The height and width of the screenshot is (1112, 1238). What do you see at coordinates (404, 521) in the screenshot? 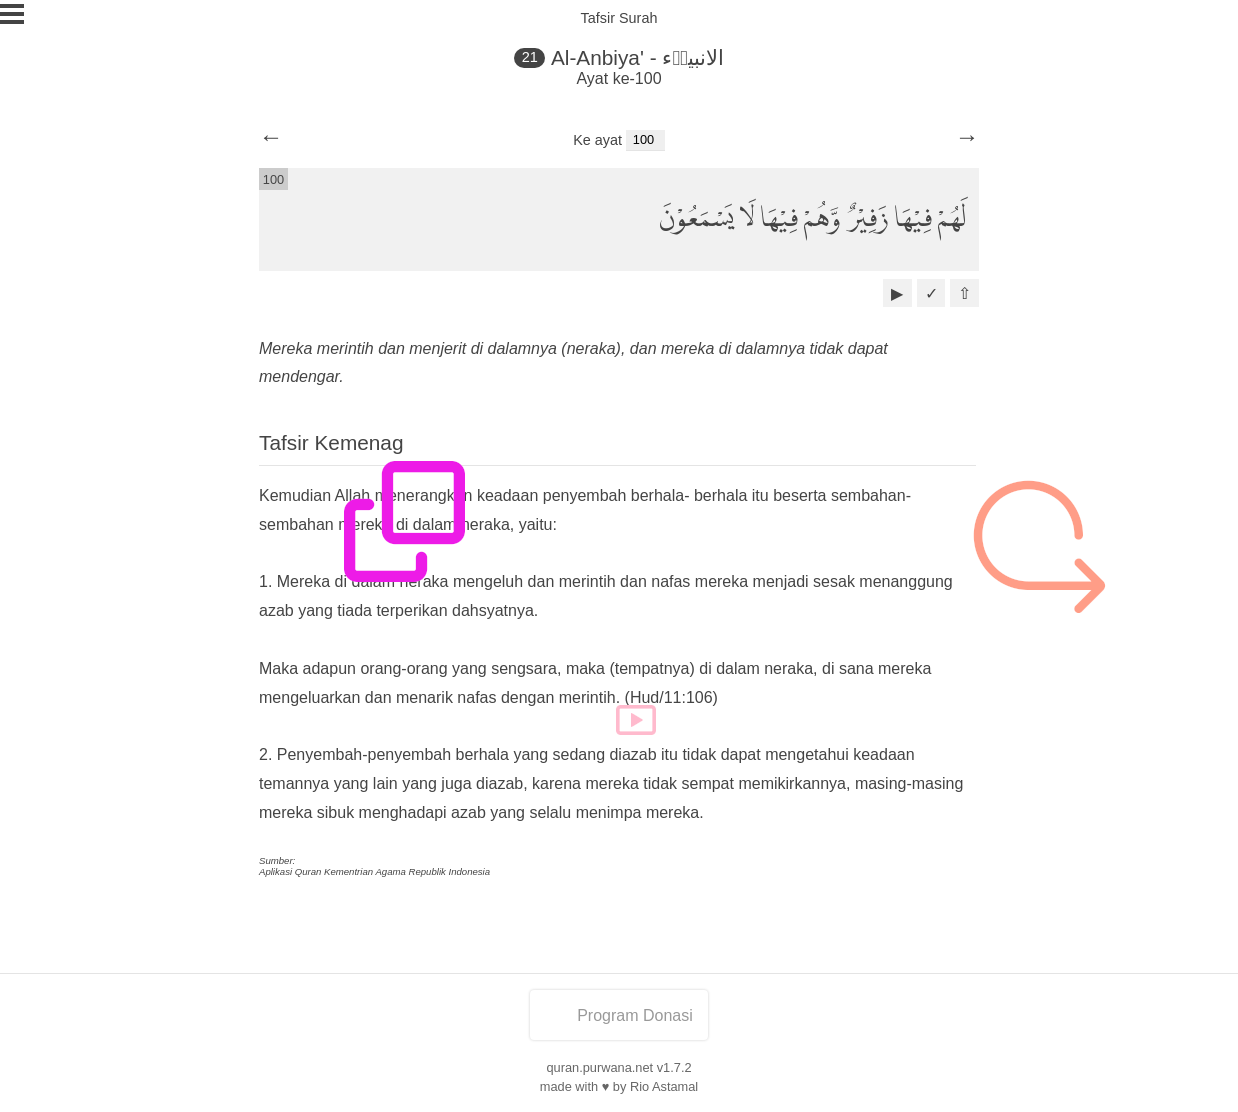
I see `copy to clipboard` at bounding box center [404, 521].